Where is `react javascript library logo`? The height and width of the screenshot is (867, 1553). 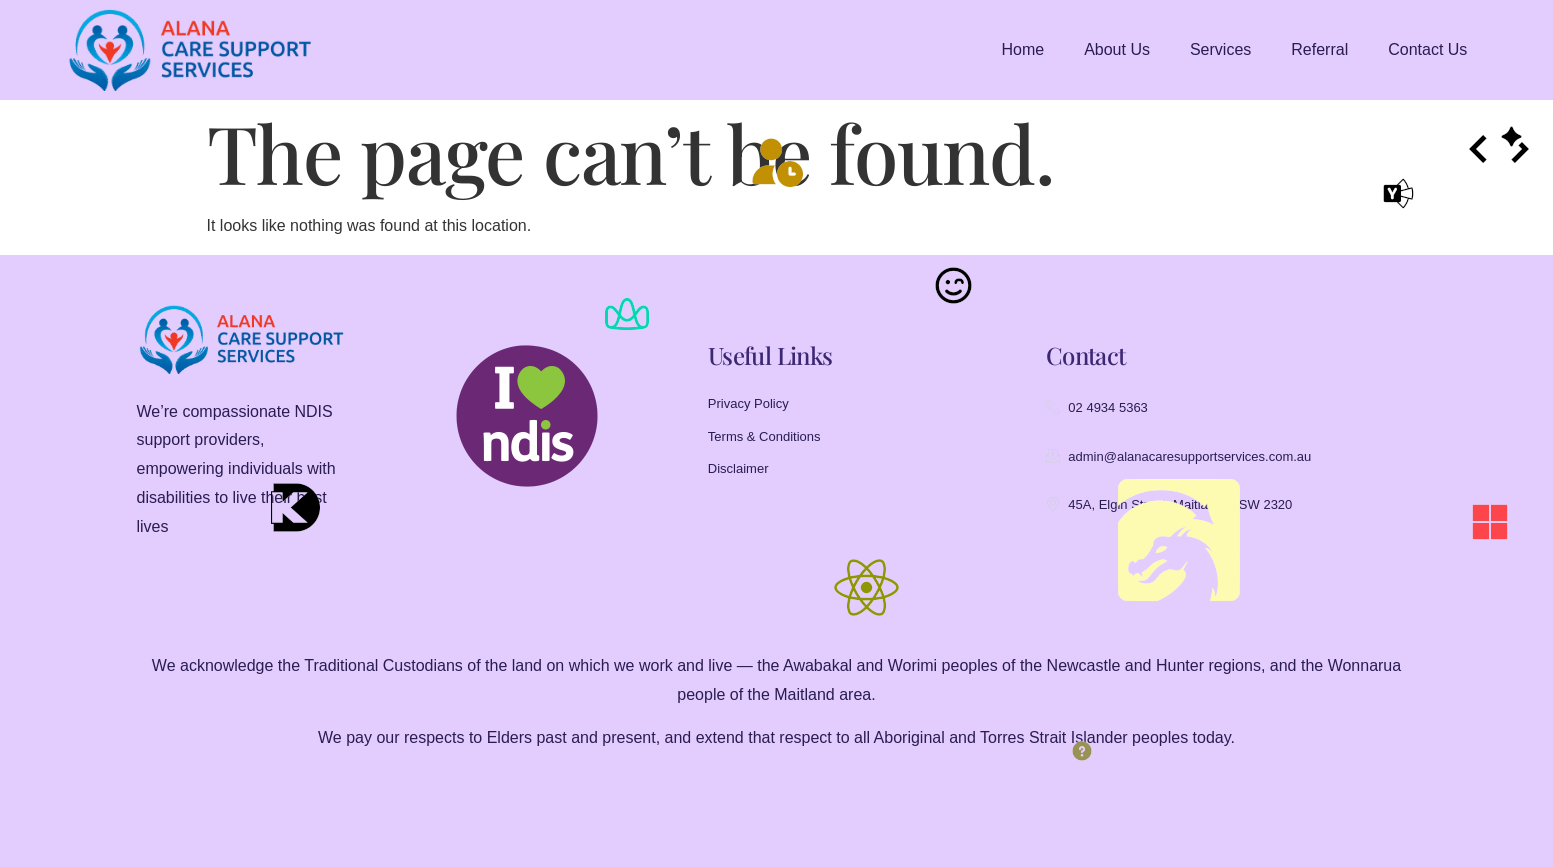
react javascript library logo is located at coordinates (866, 587).